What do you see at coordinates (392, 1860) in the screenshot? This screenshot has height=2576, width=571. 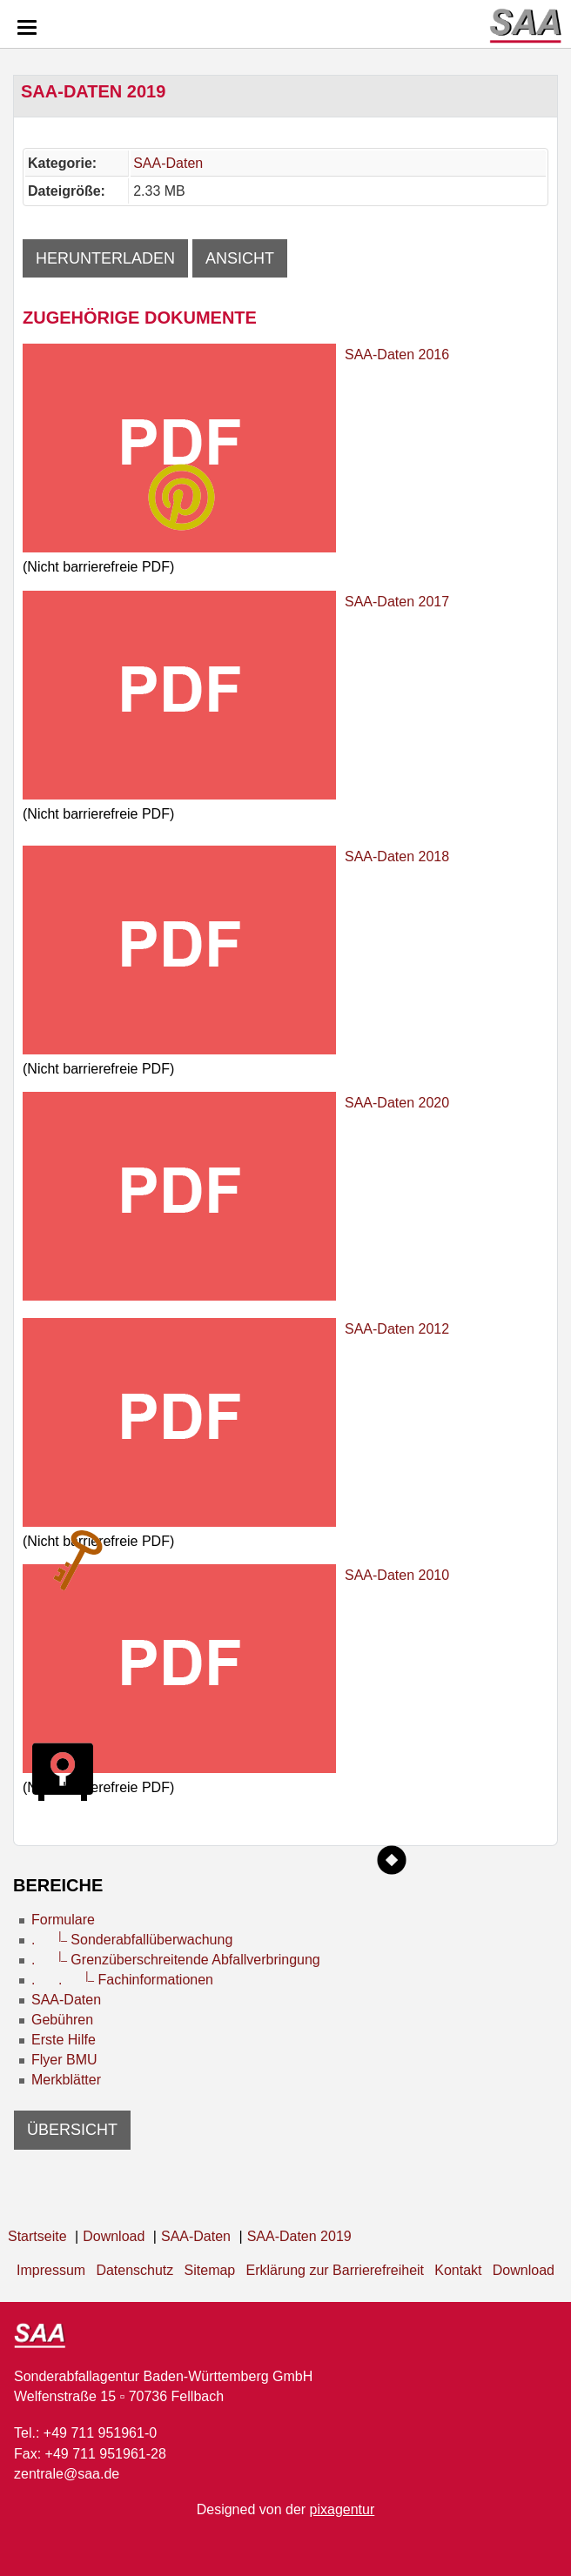 I see `view copper coin balance or currency` at bounding box center [392, 1860].